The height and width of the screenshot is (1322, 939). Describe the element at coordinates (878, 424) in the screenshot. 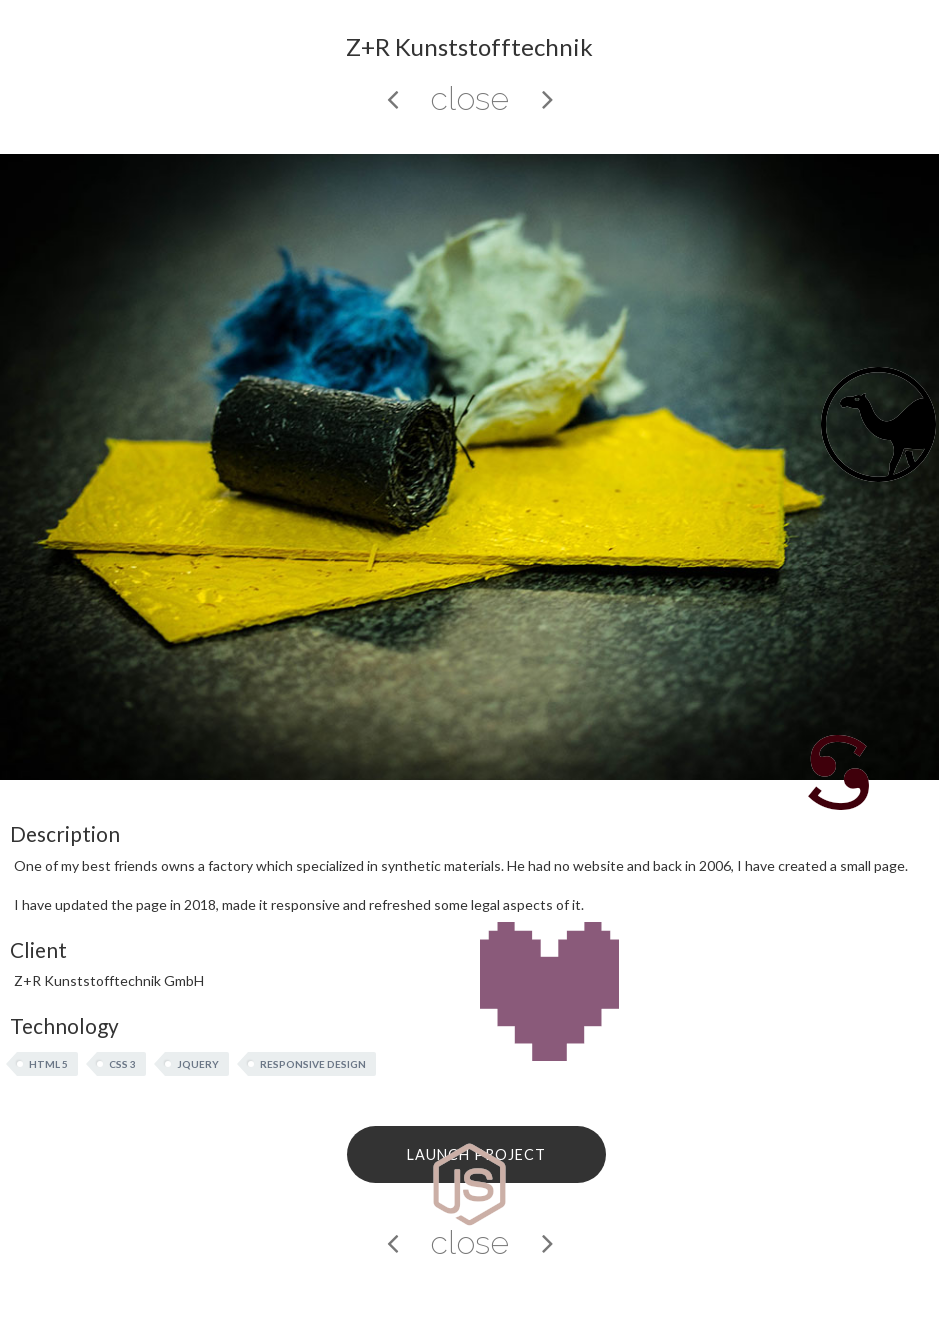

I see `indicates Perl programming language` at that location.